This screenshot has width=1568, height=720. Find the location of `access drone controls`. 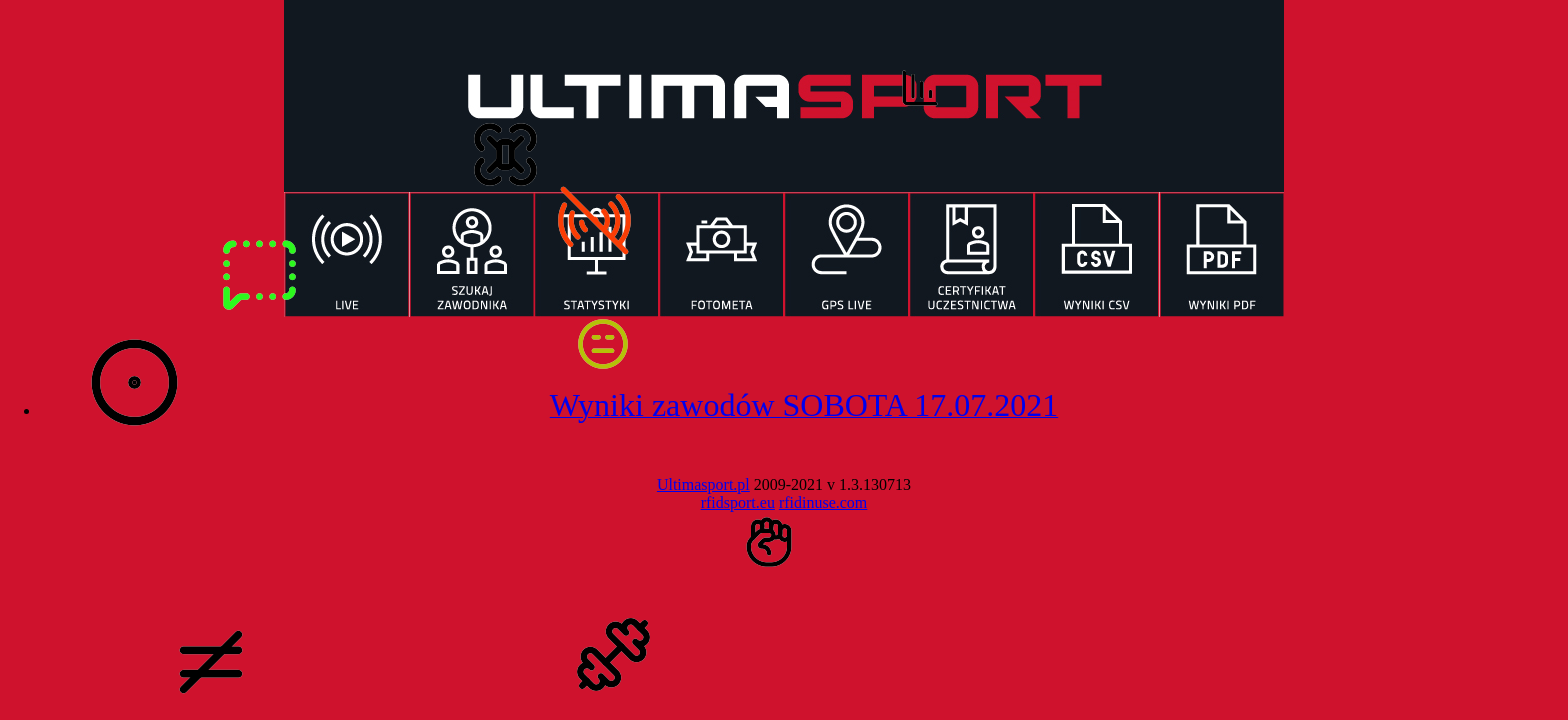

access drone controls is located at coordinates (505, 154).